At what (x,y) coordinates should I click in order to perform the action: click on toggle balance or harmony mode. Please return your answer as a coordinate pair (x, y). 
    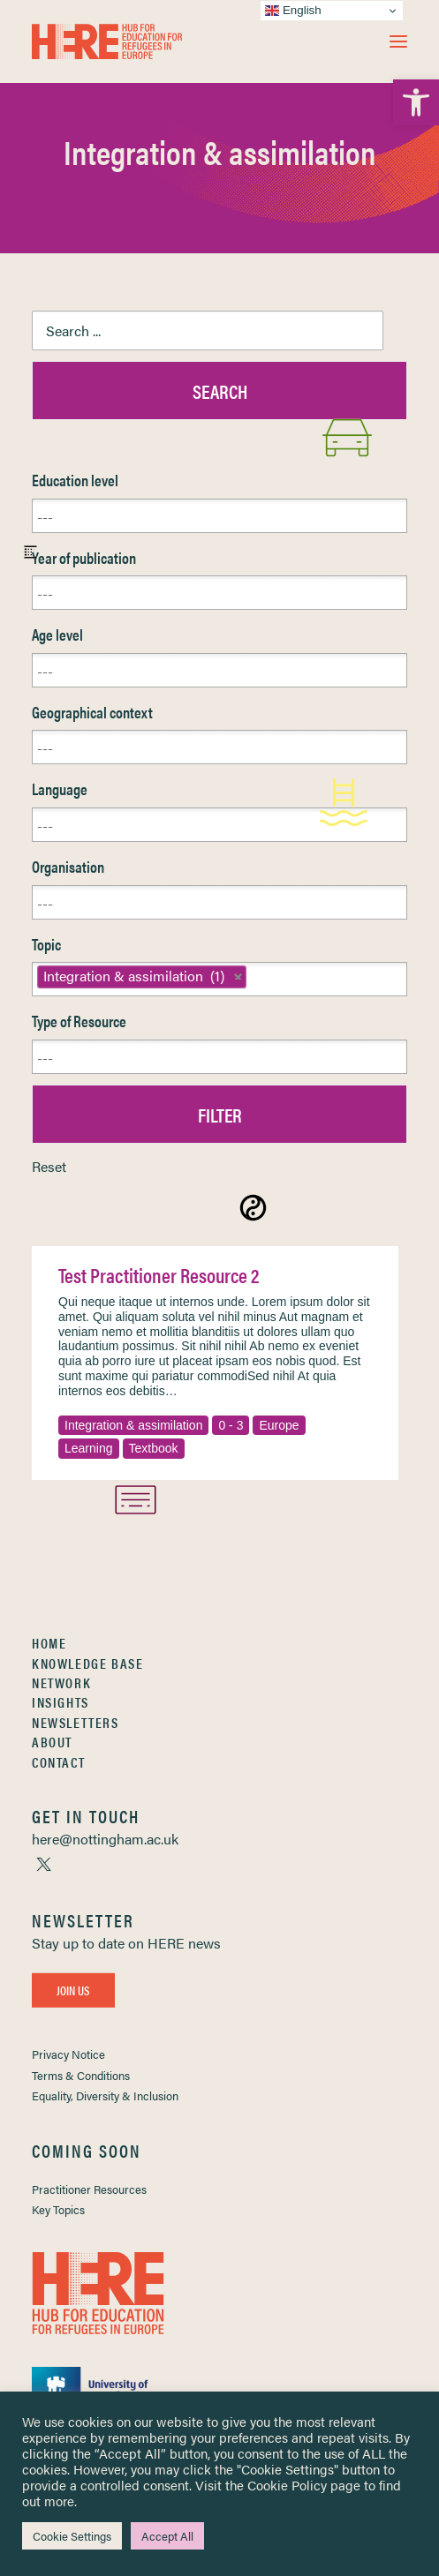
    Looking at the image, I should click on (253, 1207).